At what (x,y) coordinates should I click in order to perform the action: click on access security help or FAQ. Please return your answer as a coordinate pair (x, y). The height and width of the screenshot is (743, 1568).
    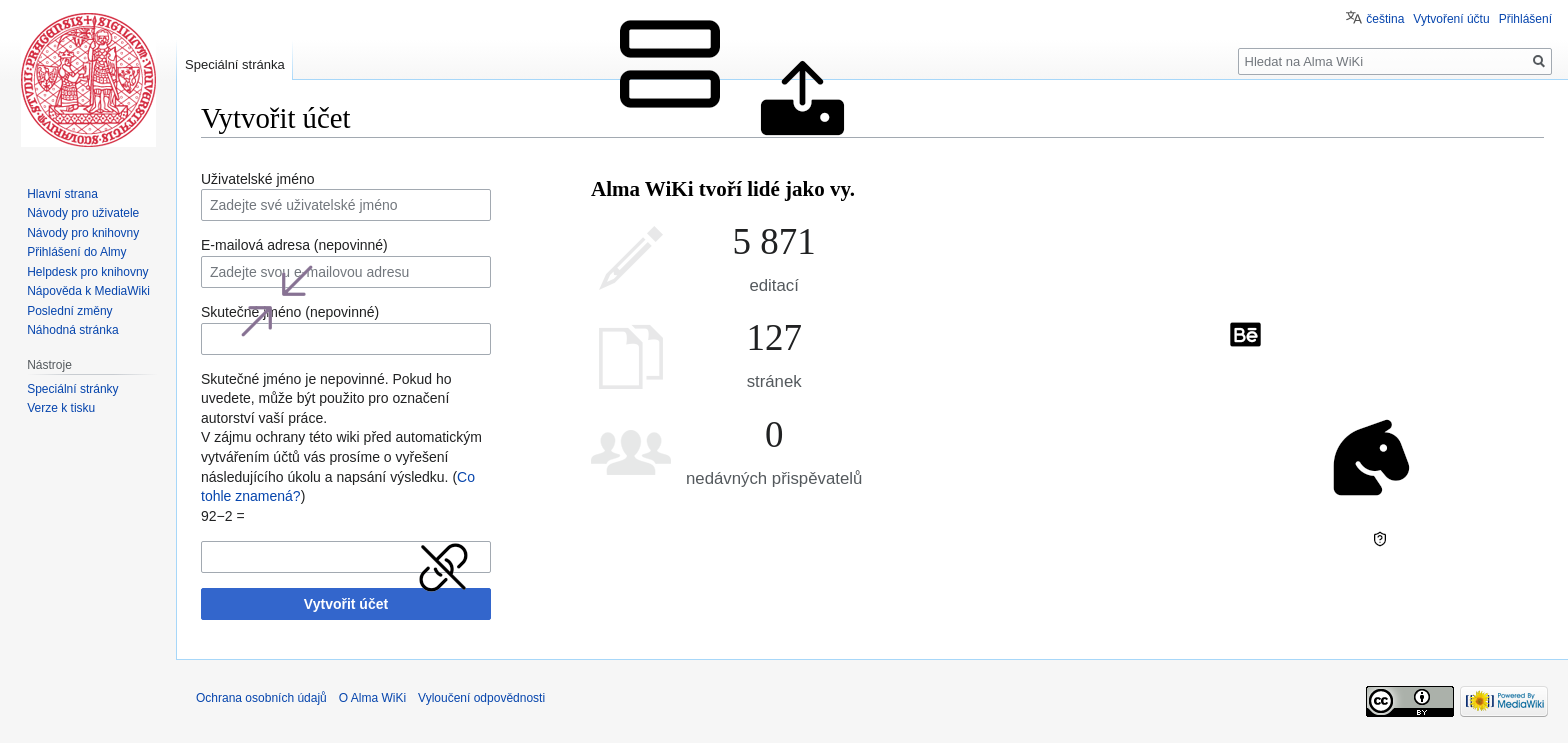
    Looking at the image, I should click on (1380, 539).